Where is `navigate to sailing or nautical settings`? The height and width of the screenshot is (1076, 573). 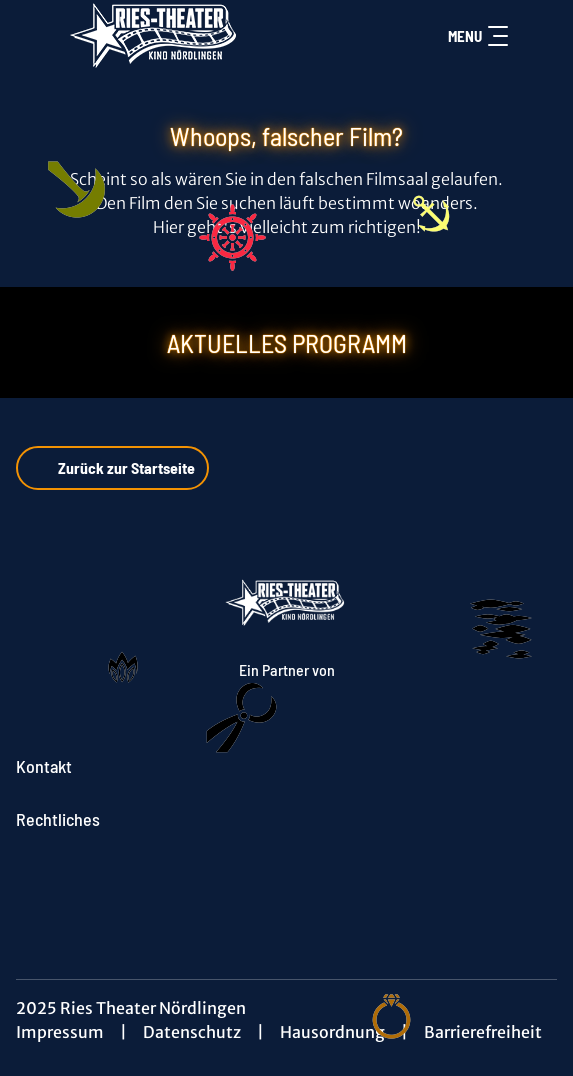
navigate to sailing or nautical settings is located at coordinates (232, 237).